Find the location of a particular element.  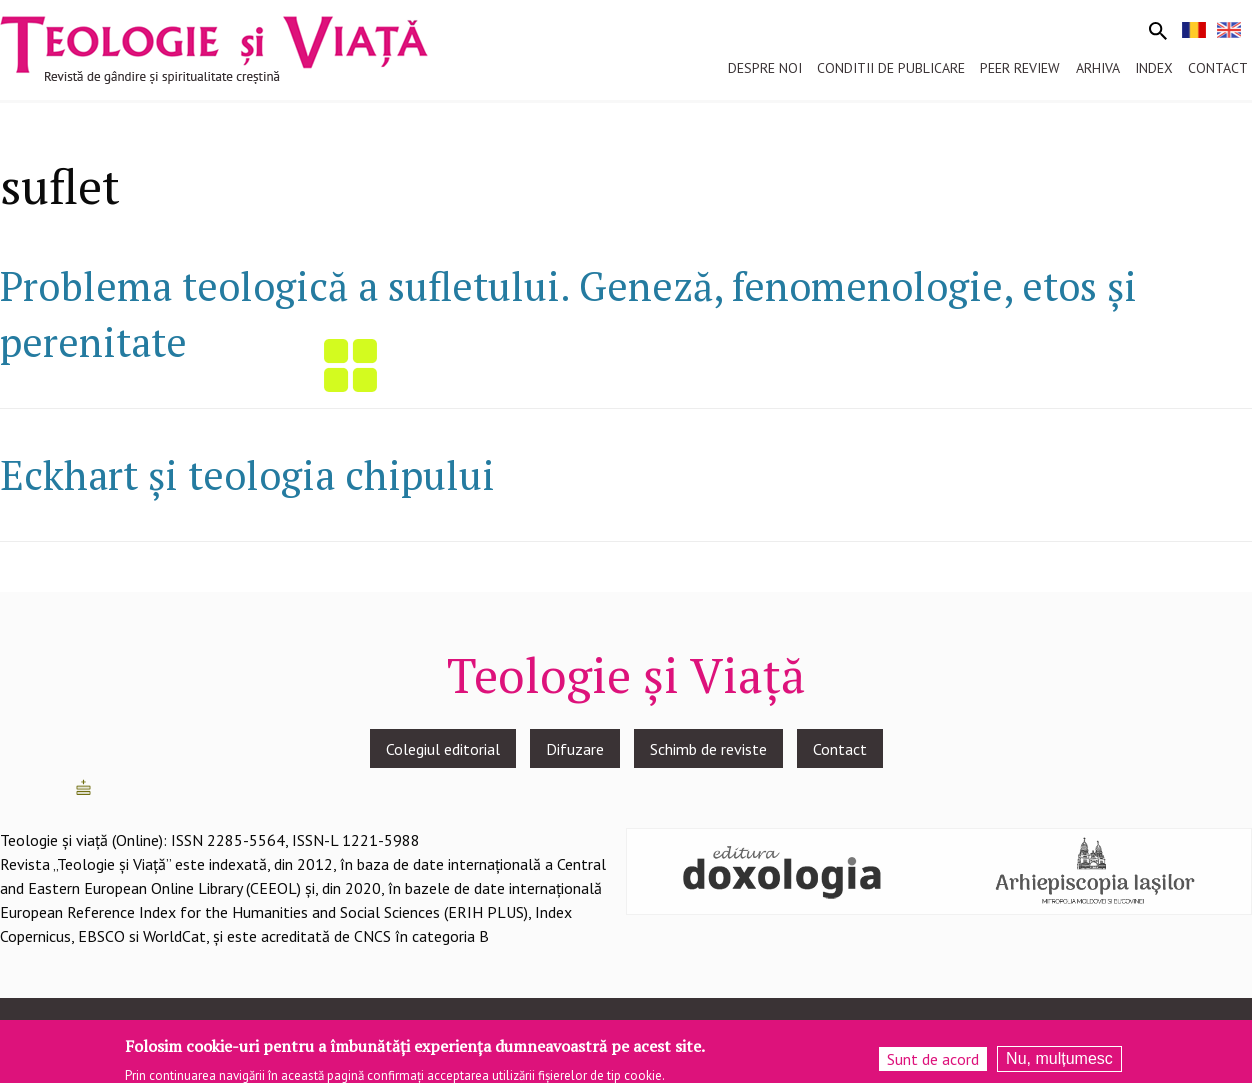

open app grid or launcher is located at coordinates (350, 365).